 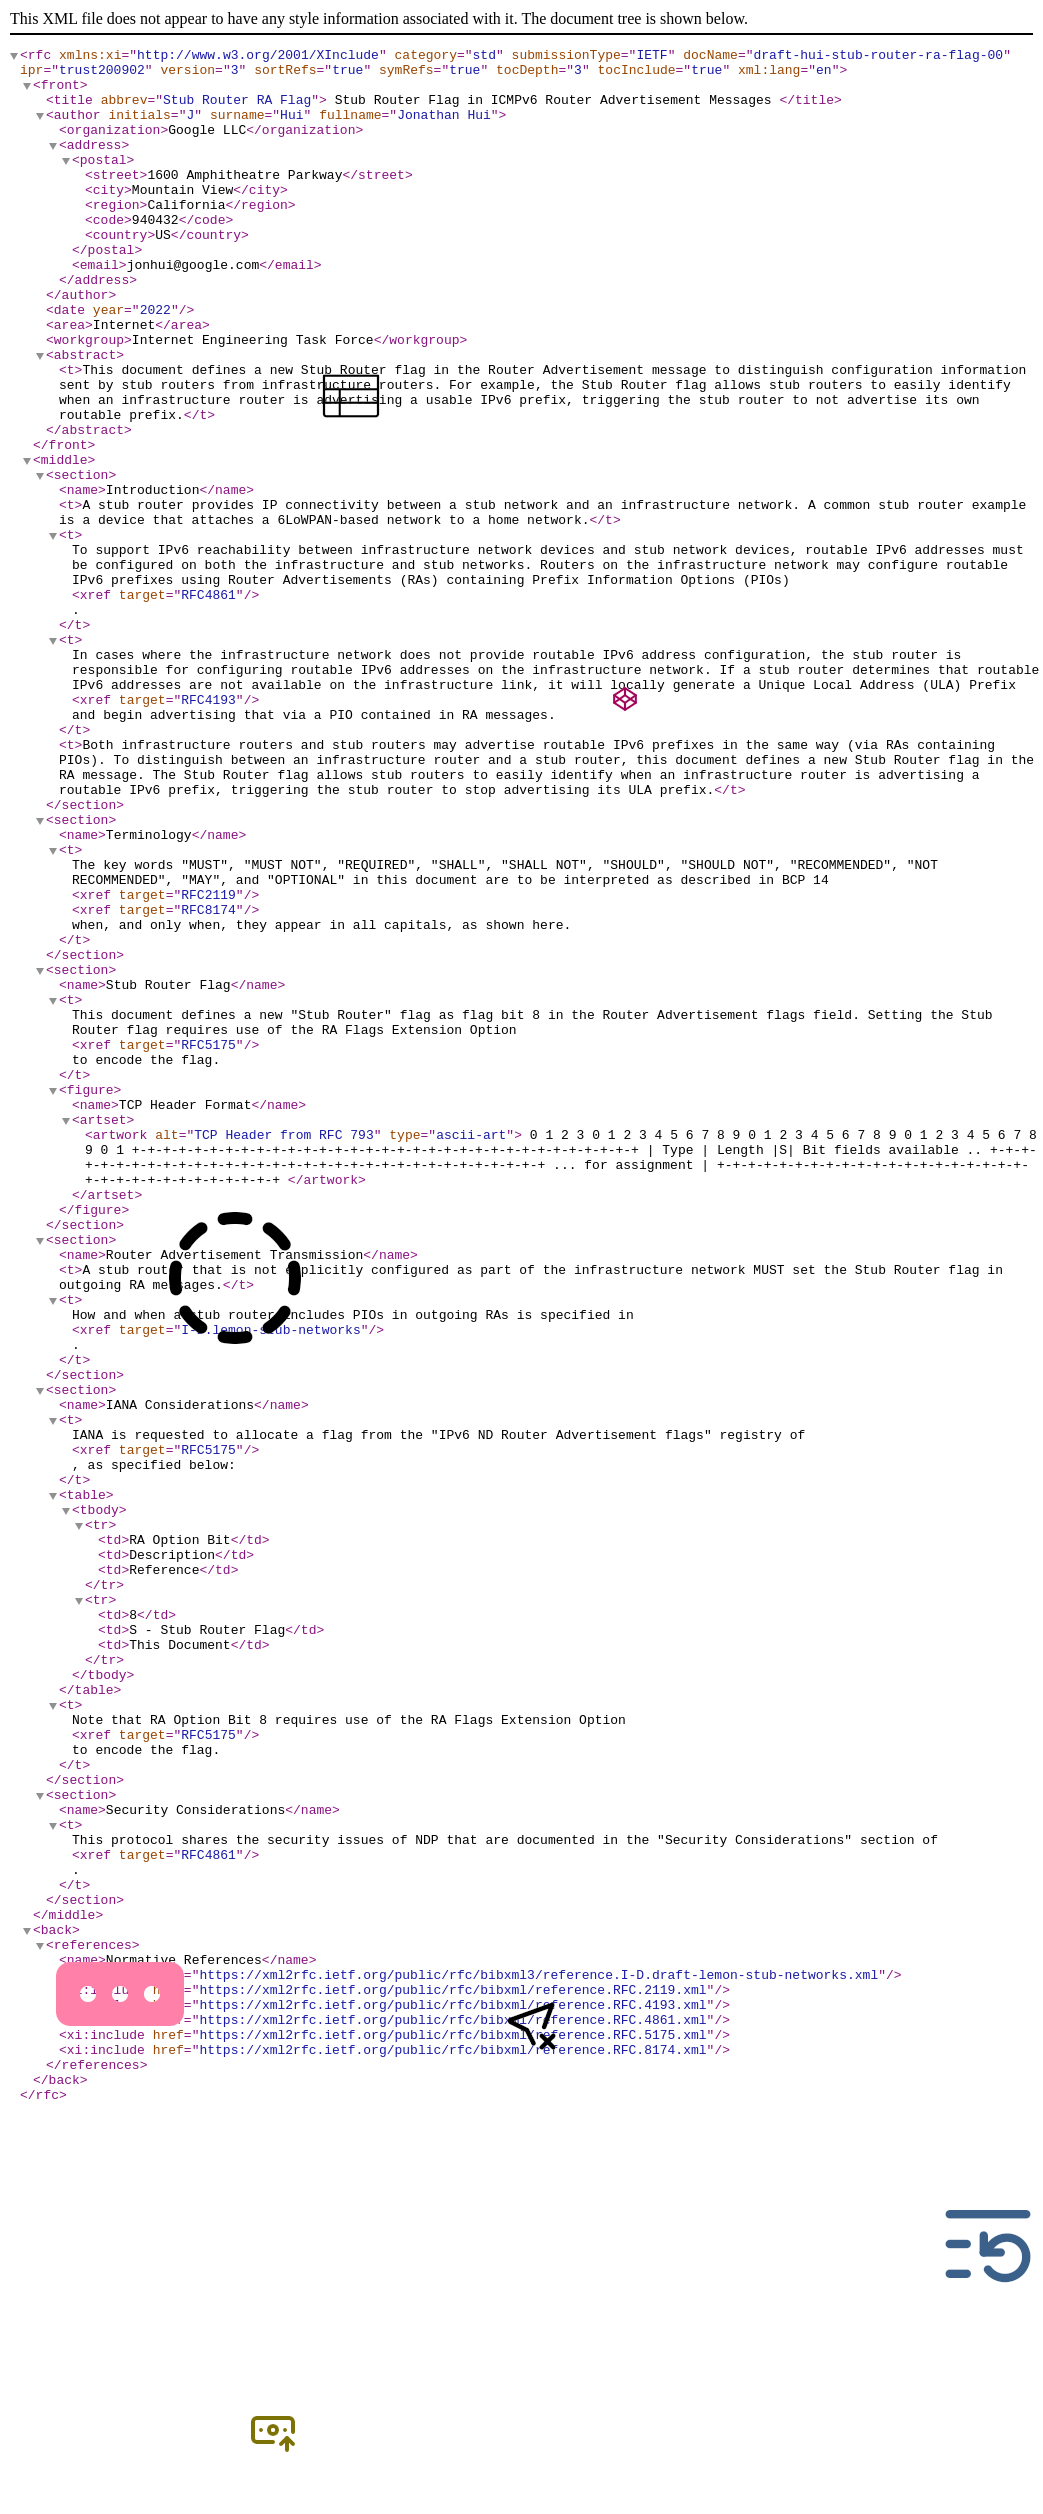 What do you see at coordinates (531, 2025) in the screenshot?
I see `location services unavailable or disabled` at bounding box center [531, 2025].